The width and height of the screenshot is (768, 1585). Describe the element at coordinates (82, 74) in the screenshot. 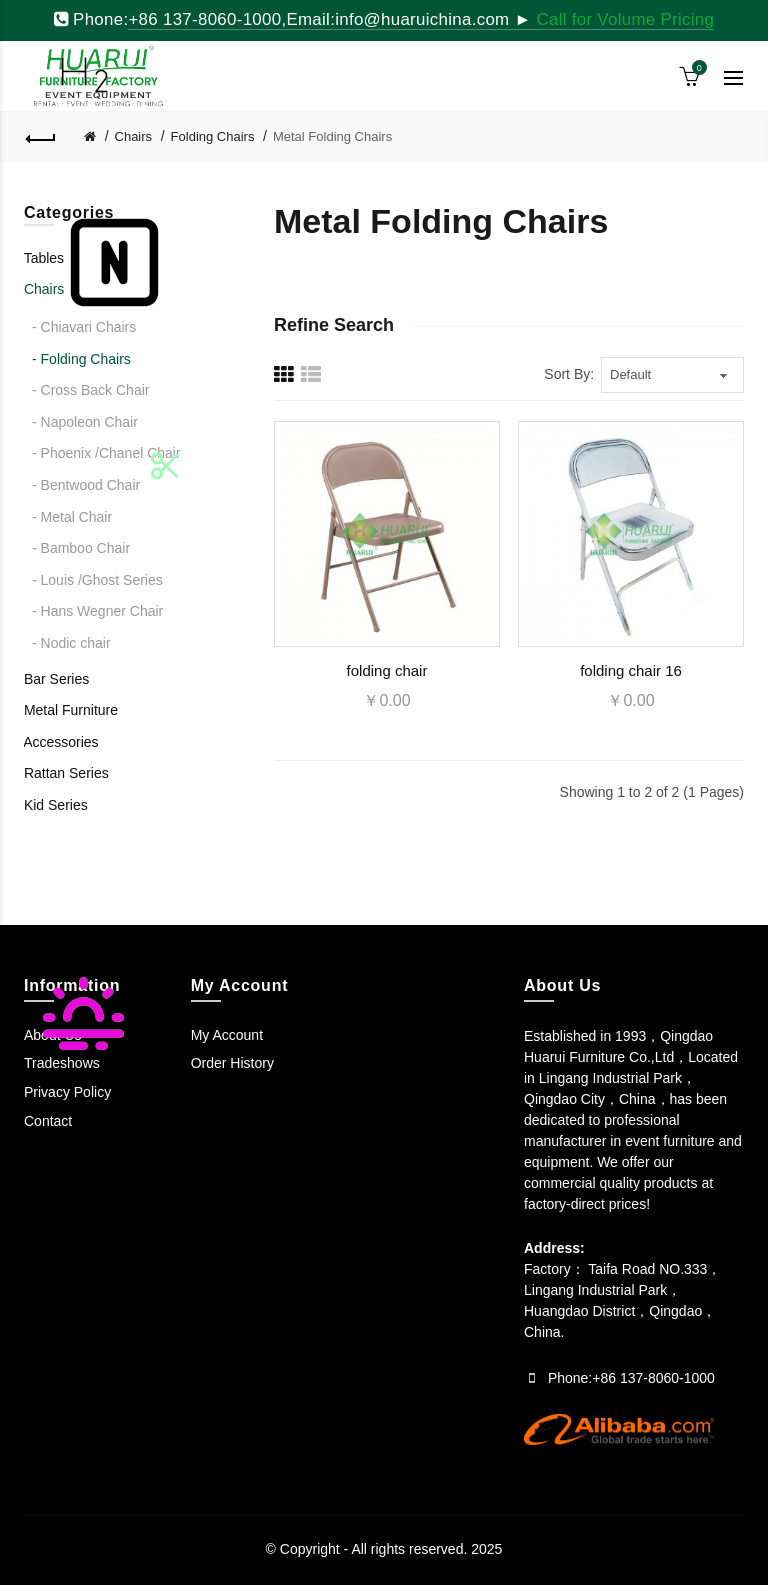

I see `format text as heading level 2` at that location.